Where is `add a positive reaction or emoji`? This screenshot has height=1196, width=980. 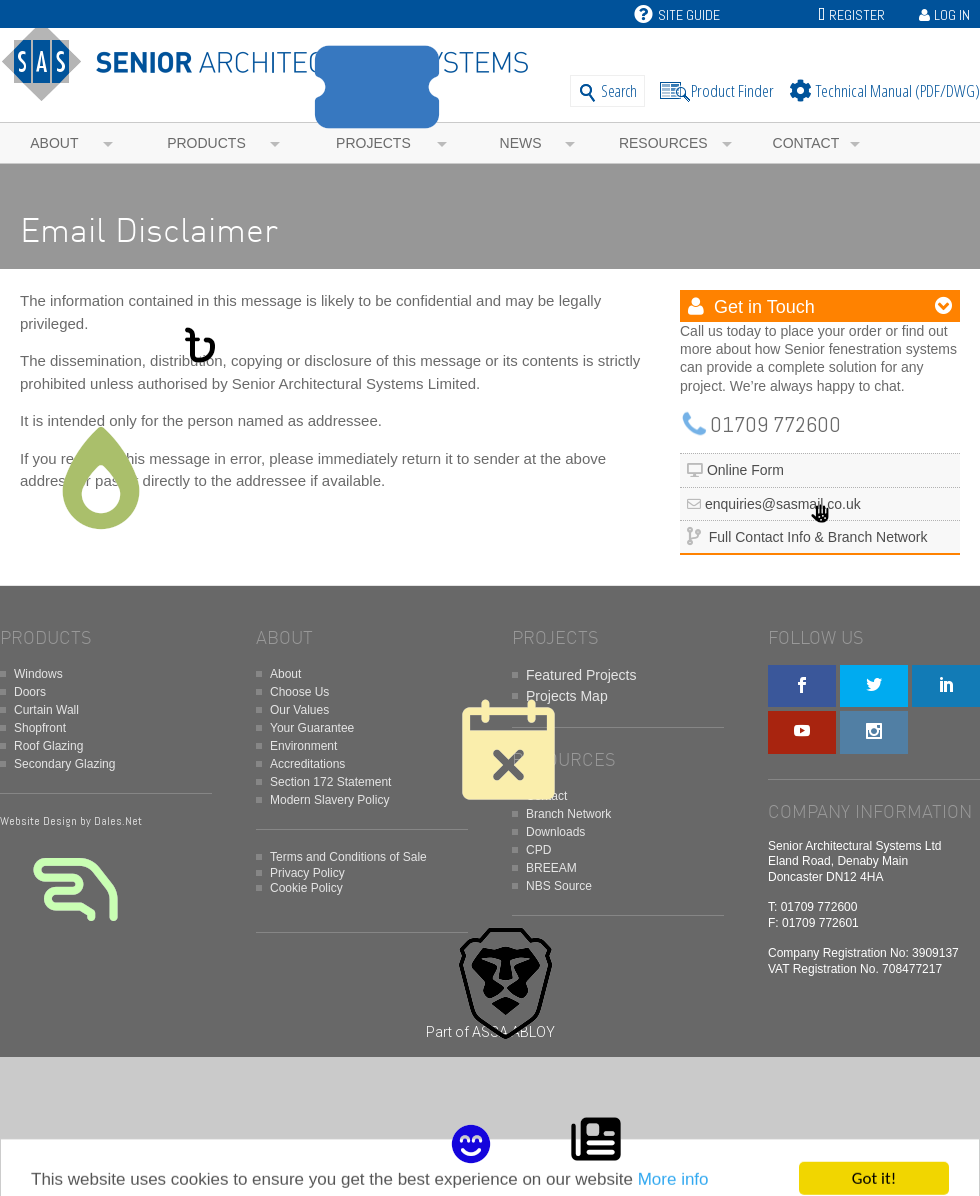
add a positive reaction or emoji is located at coordinates (471, 1144).